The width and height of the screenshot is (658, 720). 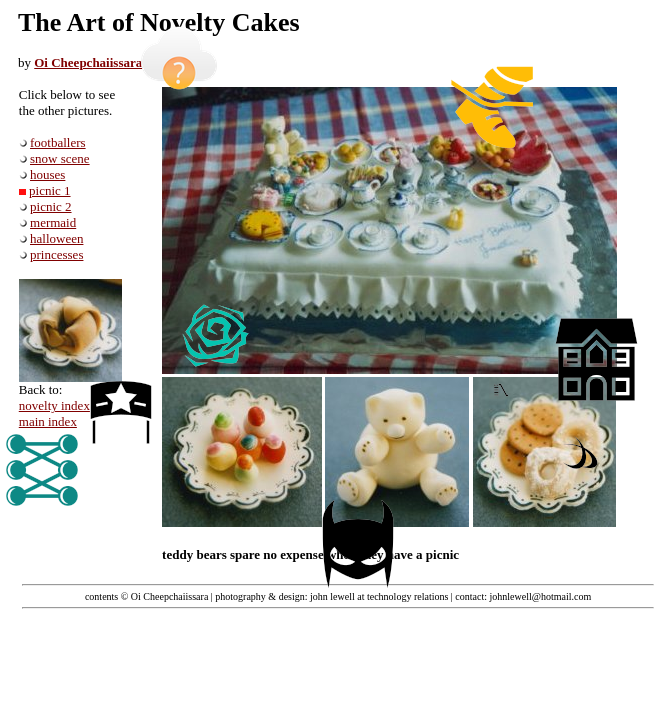 I want to click on neural network or machine learning feature, so click(x=42, y=470).